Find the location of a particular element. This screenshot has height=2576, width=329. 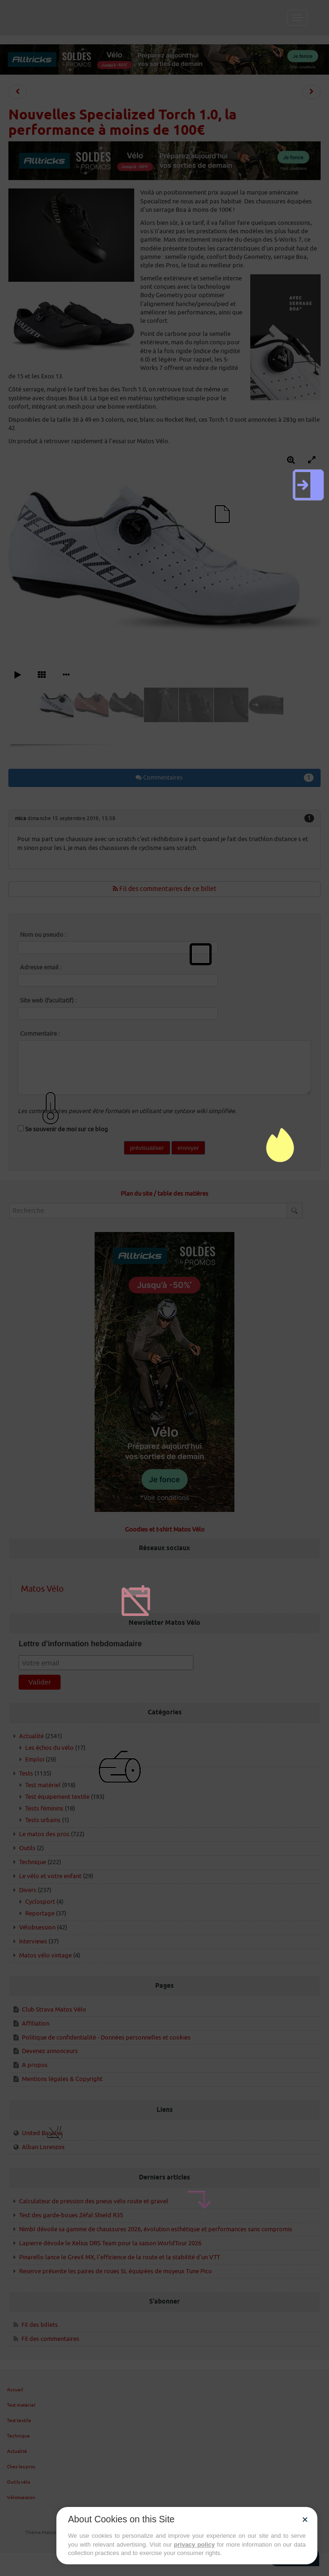

no scheduled events or appointments is located at coordinates (136, 1601).